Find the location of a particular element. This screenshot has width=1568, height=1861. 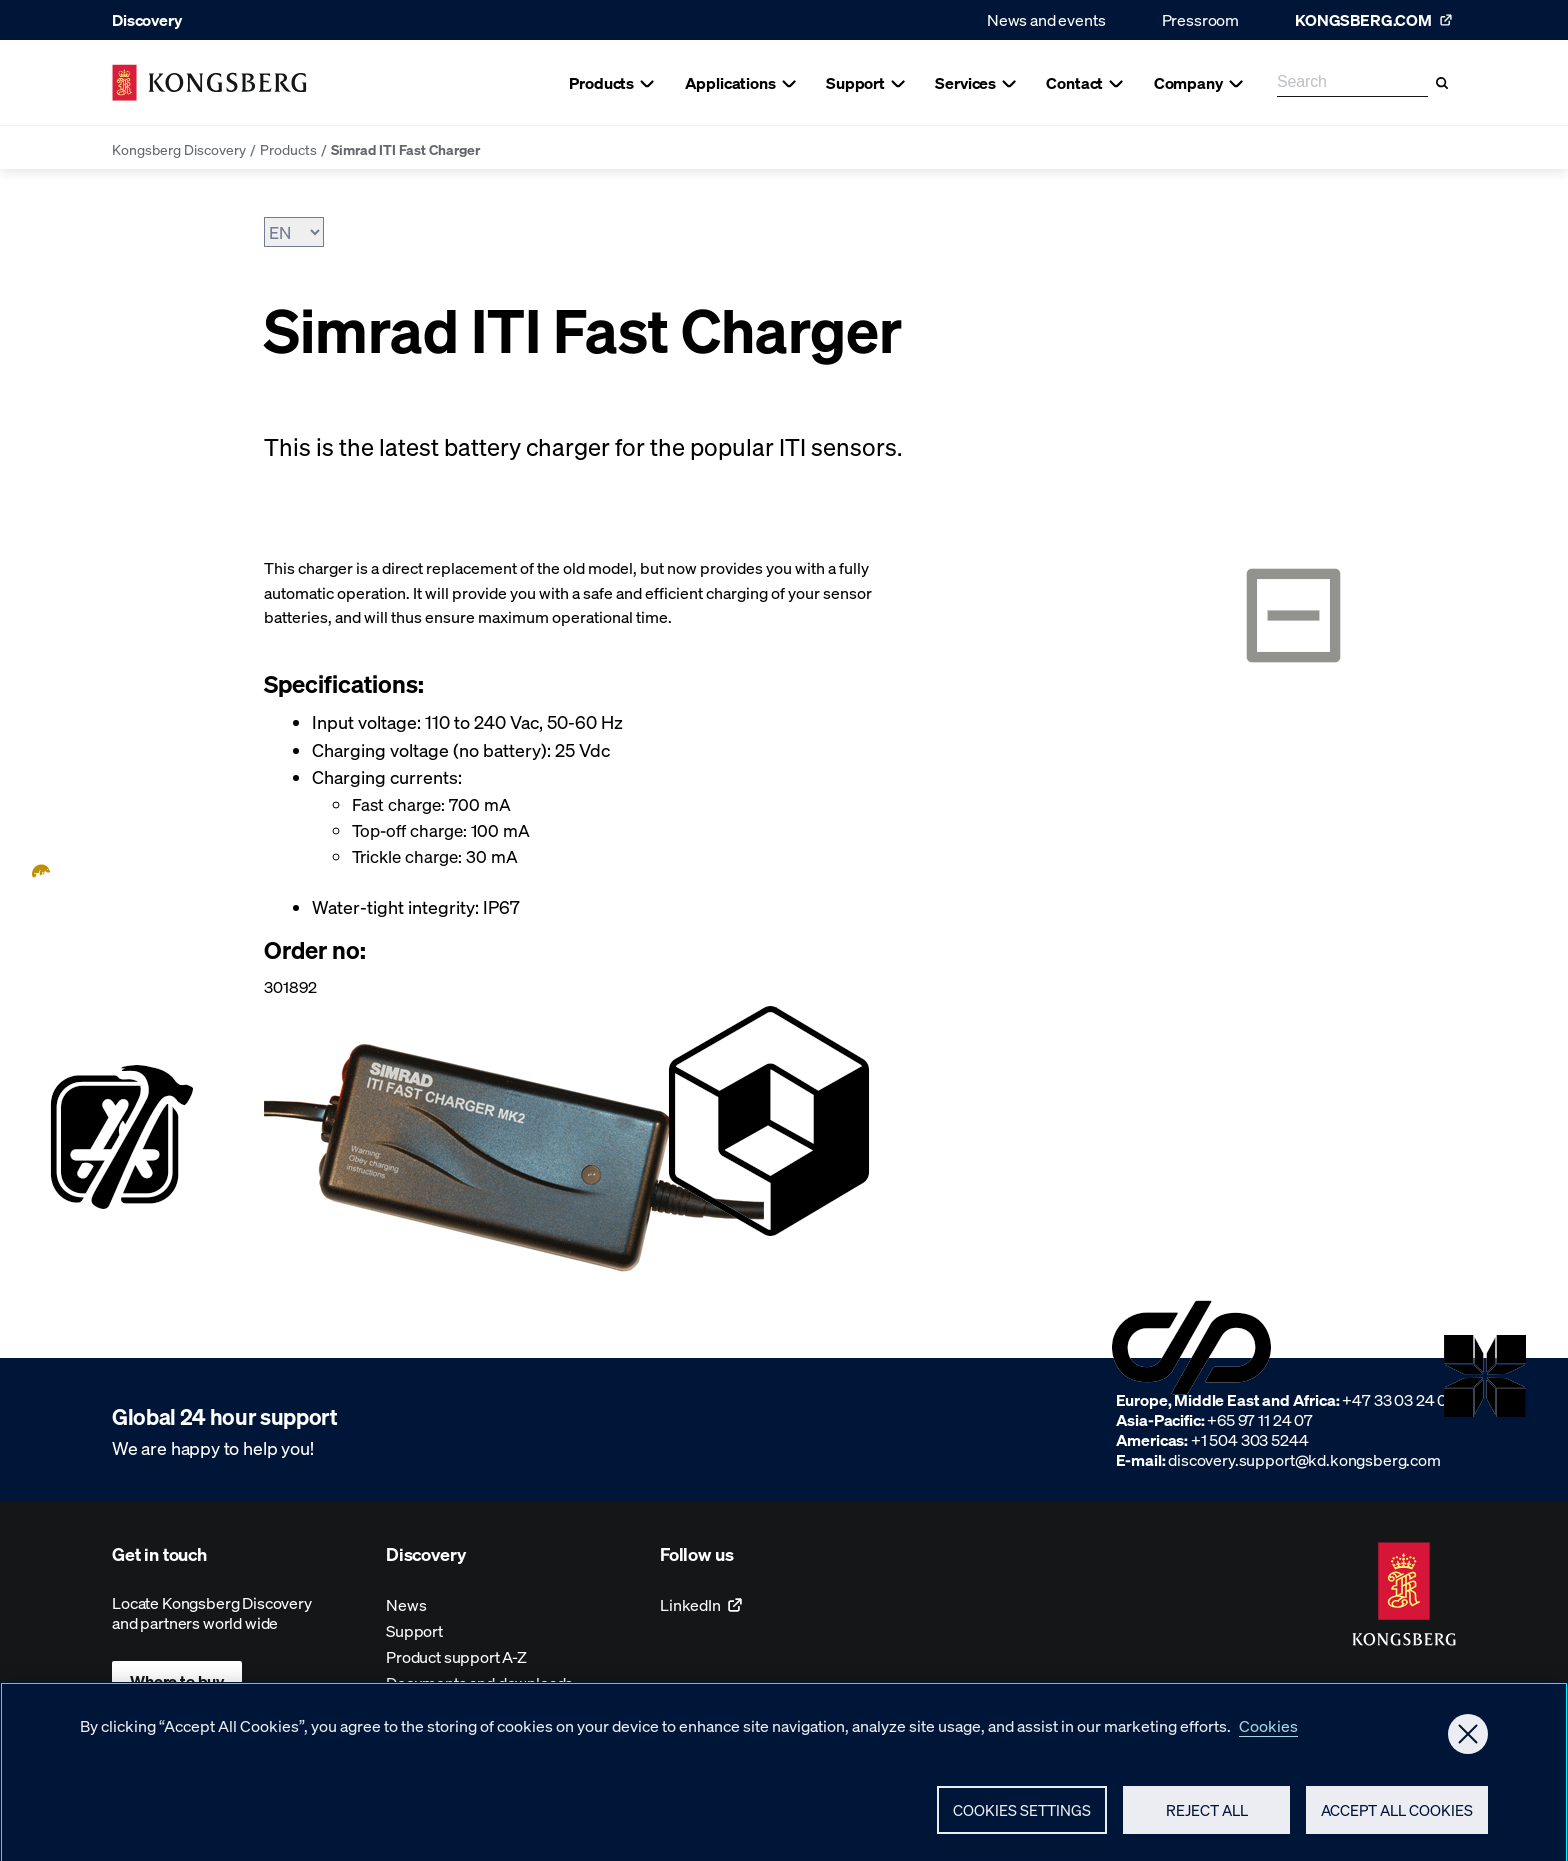

indicates a partially selected state in a list is located at coordinates (1293, 615).